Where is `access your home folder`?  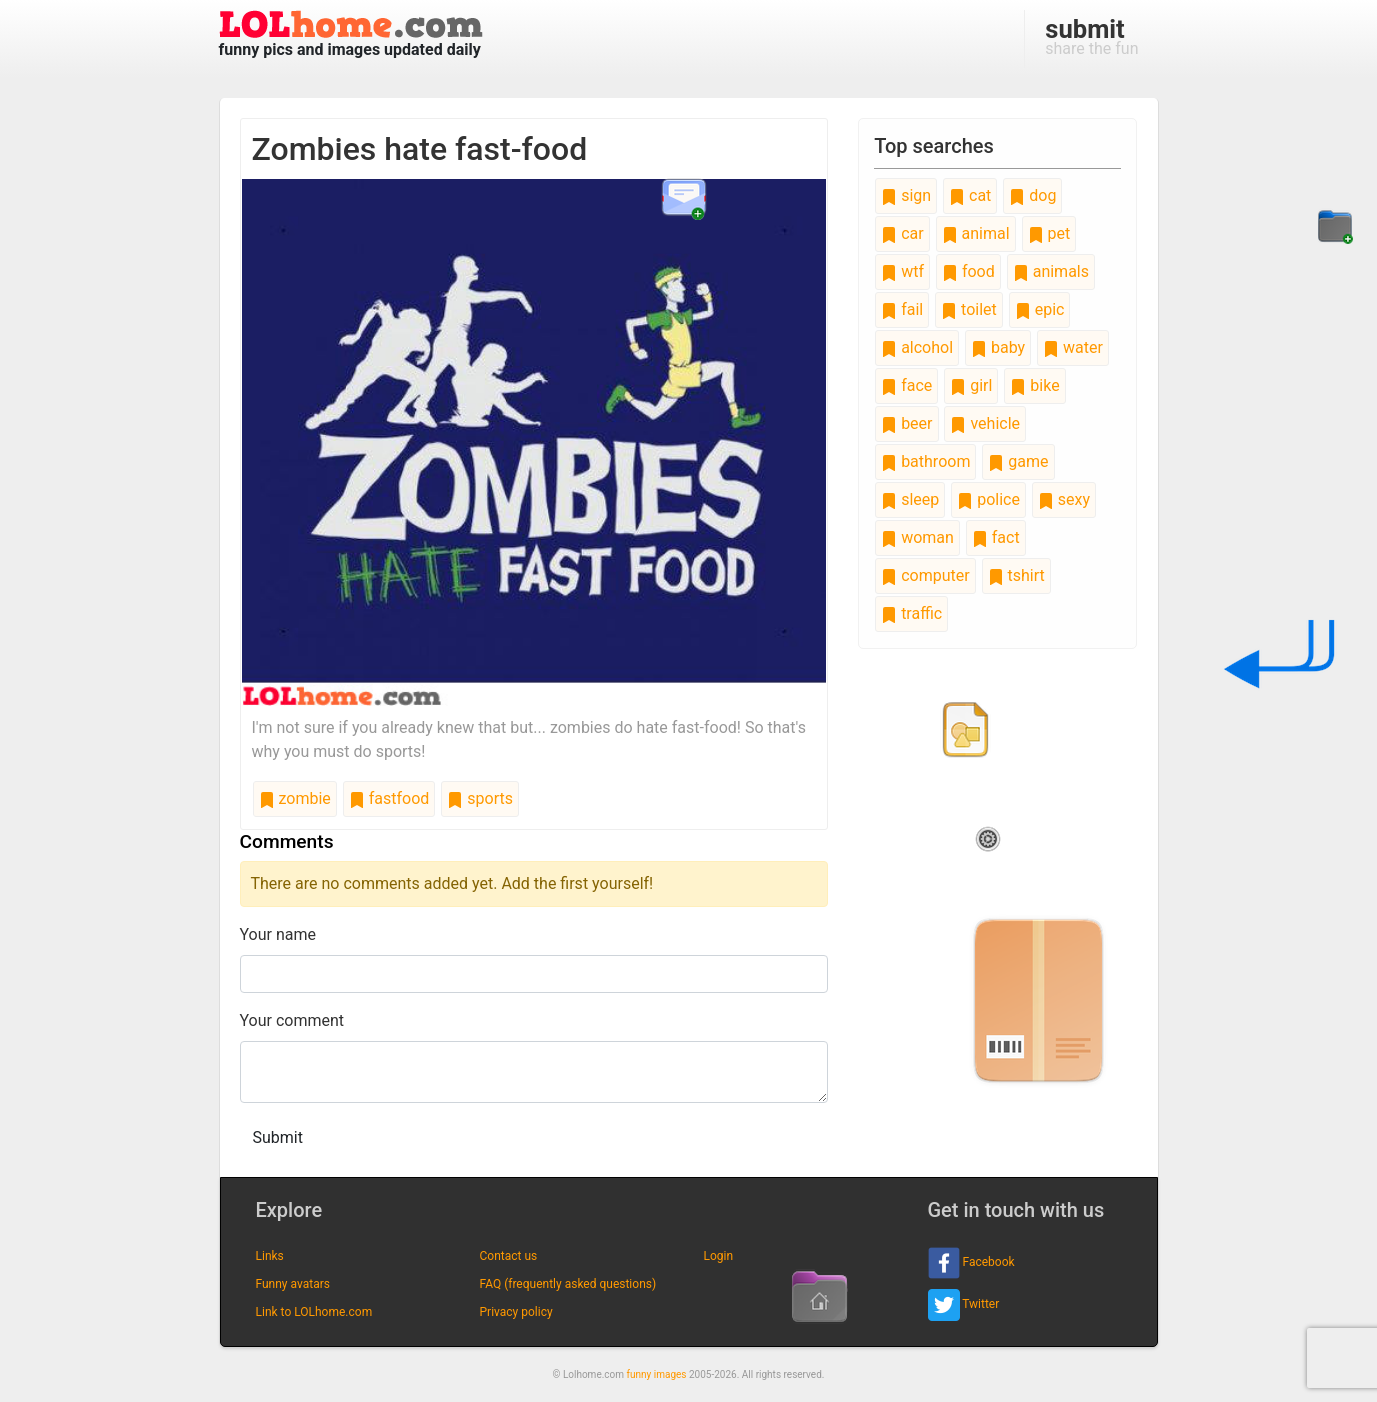 access your home folder is located at coordinates (819, 1296).